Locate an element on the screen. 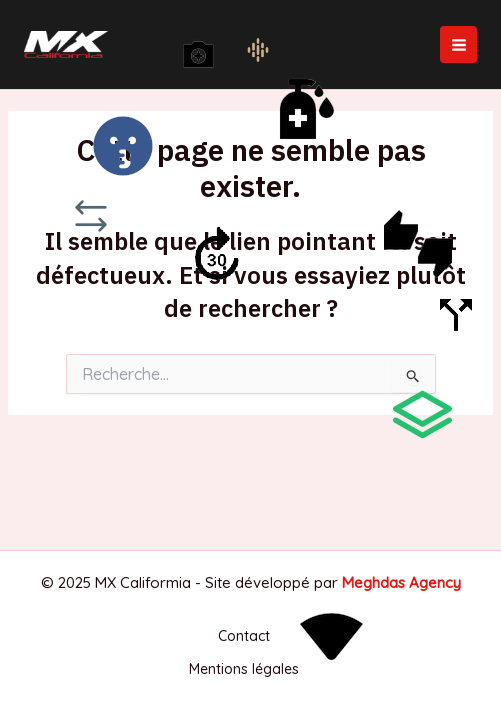  view layers or stacked content is located at coordinates (422, 415).